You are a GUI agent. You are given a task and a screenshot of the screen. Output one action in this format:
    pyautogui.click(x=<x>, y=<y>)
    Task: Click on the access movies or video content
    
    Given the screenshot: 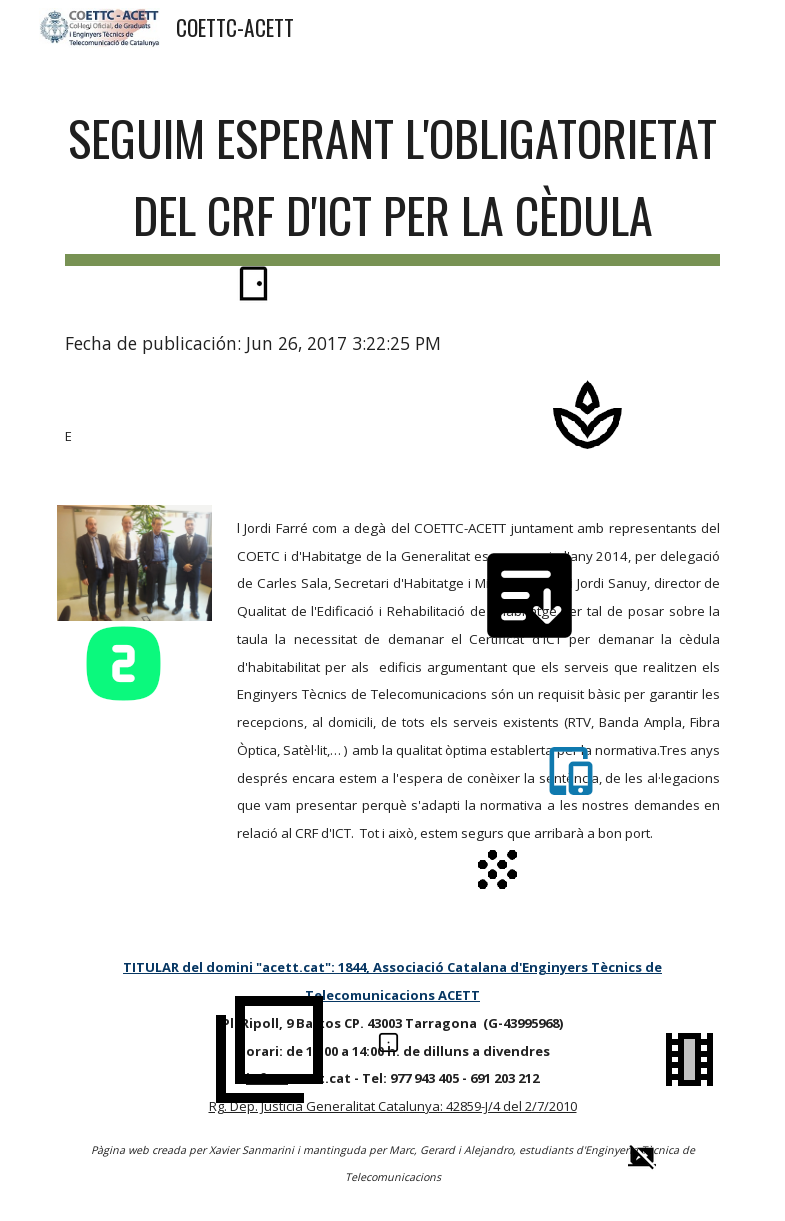 What is the action you would take?
    pyautogui.click(x=689, y=1059)
    